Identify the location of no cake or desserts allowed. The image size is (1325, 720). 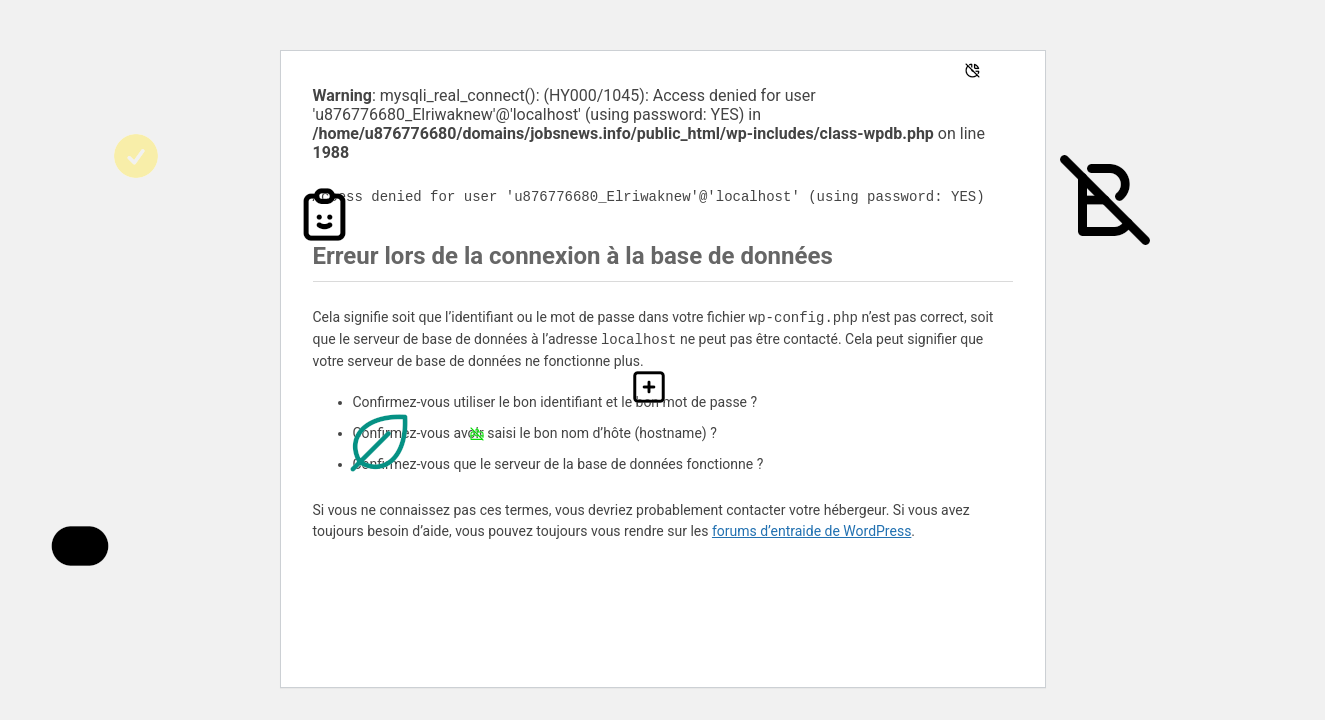
(477, 434).